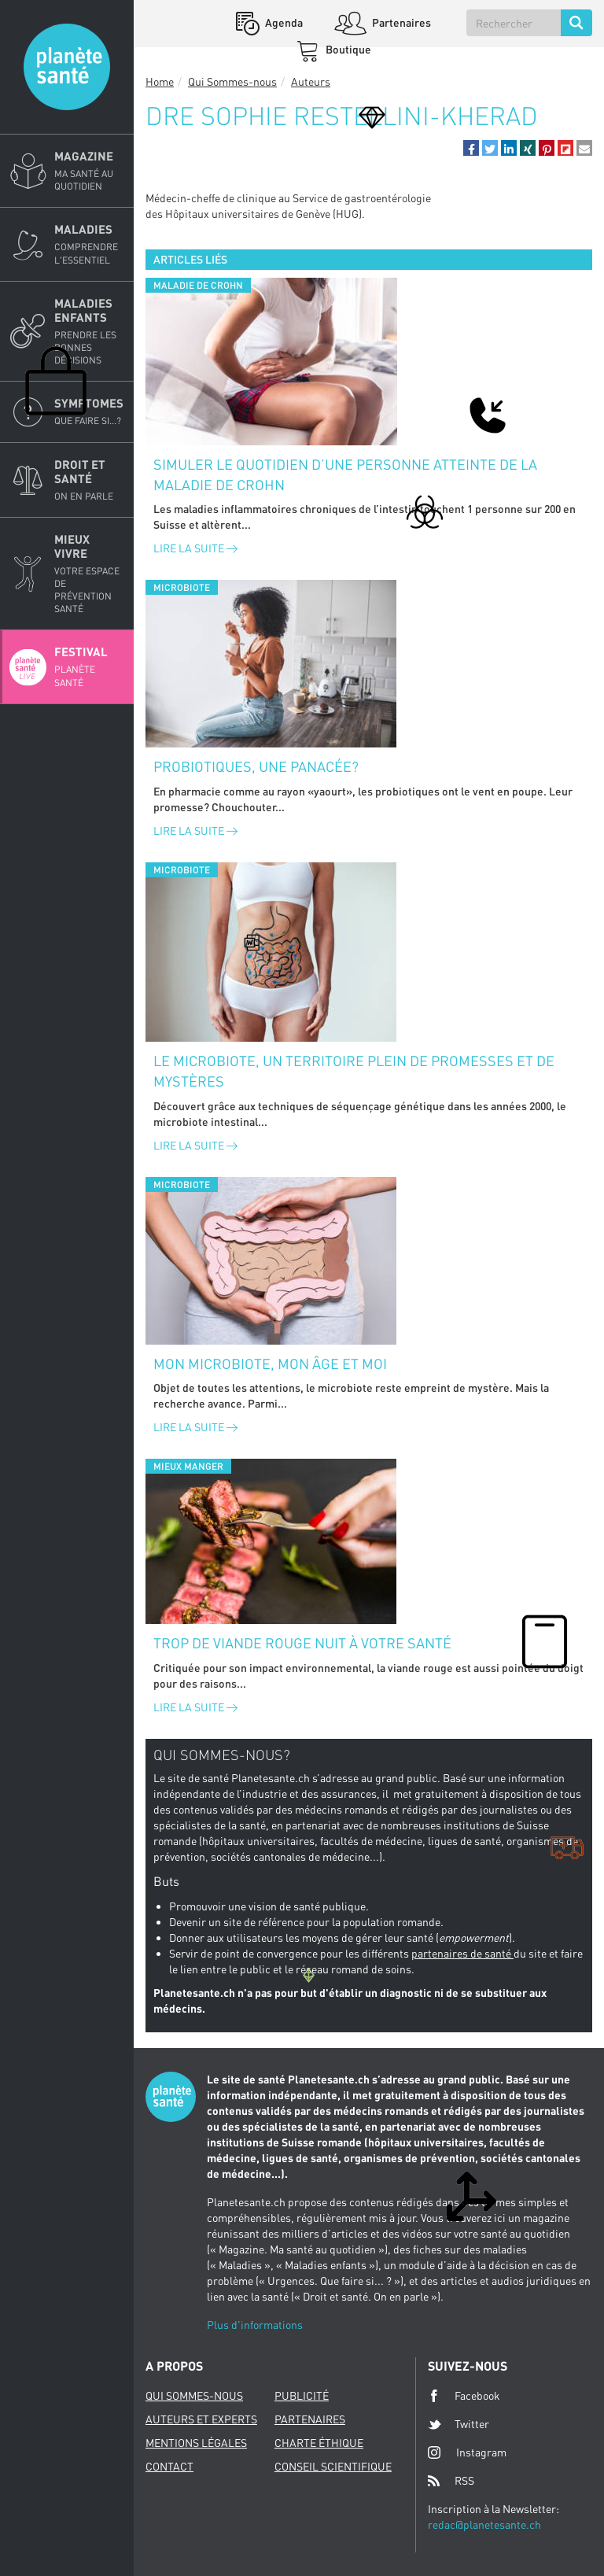  What do you see at coordinates (488, 415) in the screenshot?
I see `indicates an incoming call` at bounding box center [488, 415].